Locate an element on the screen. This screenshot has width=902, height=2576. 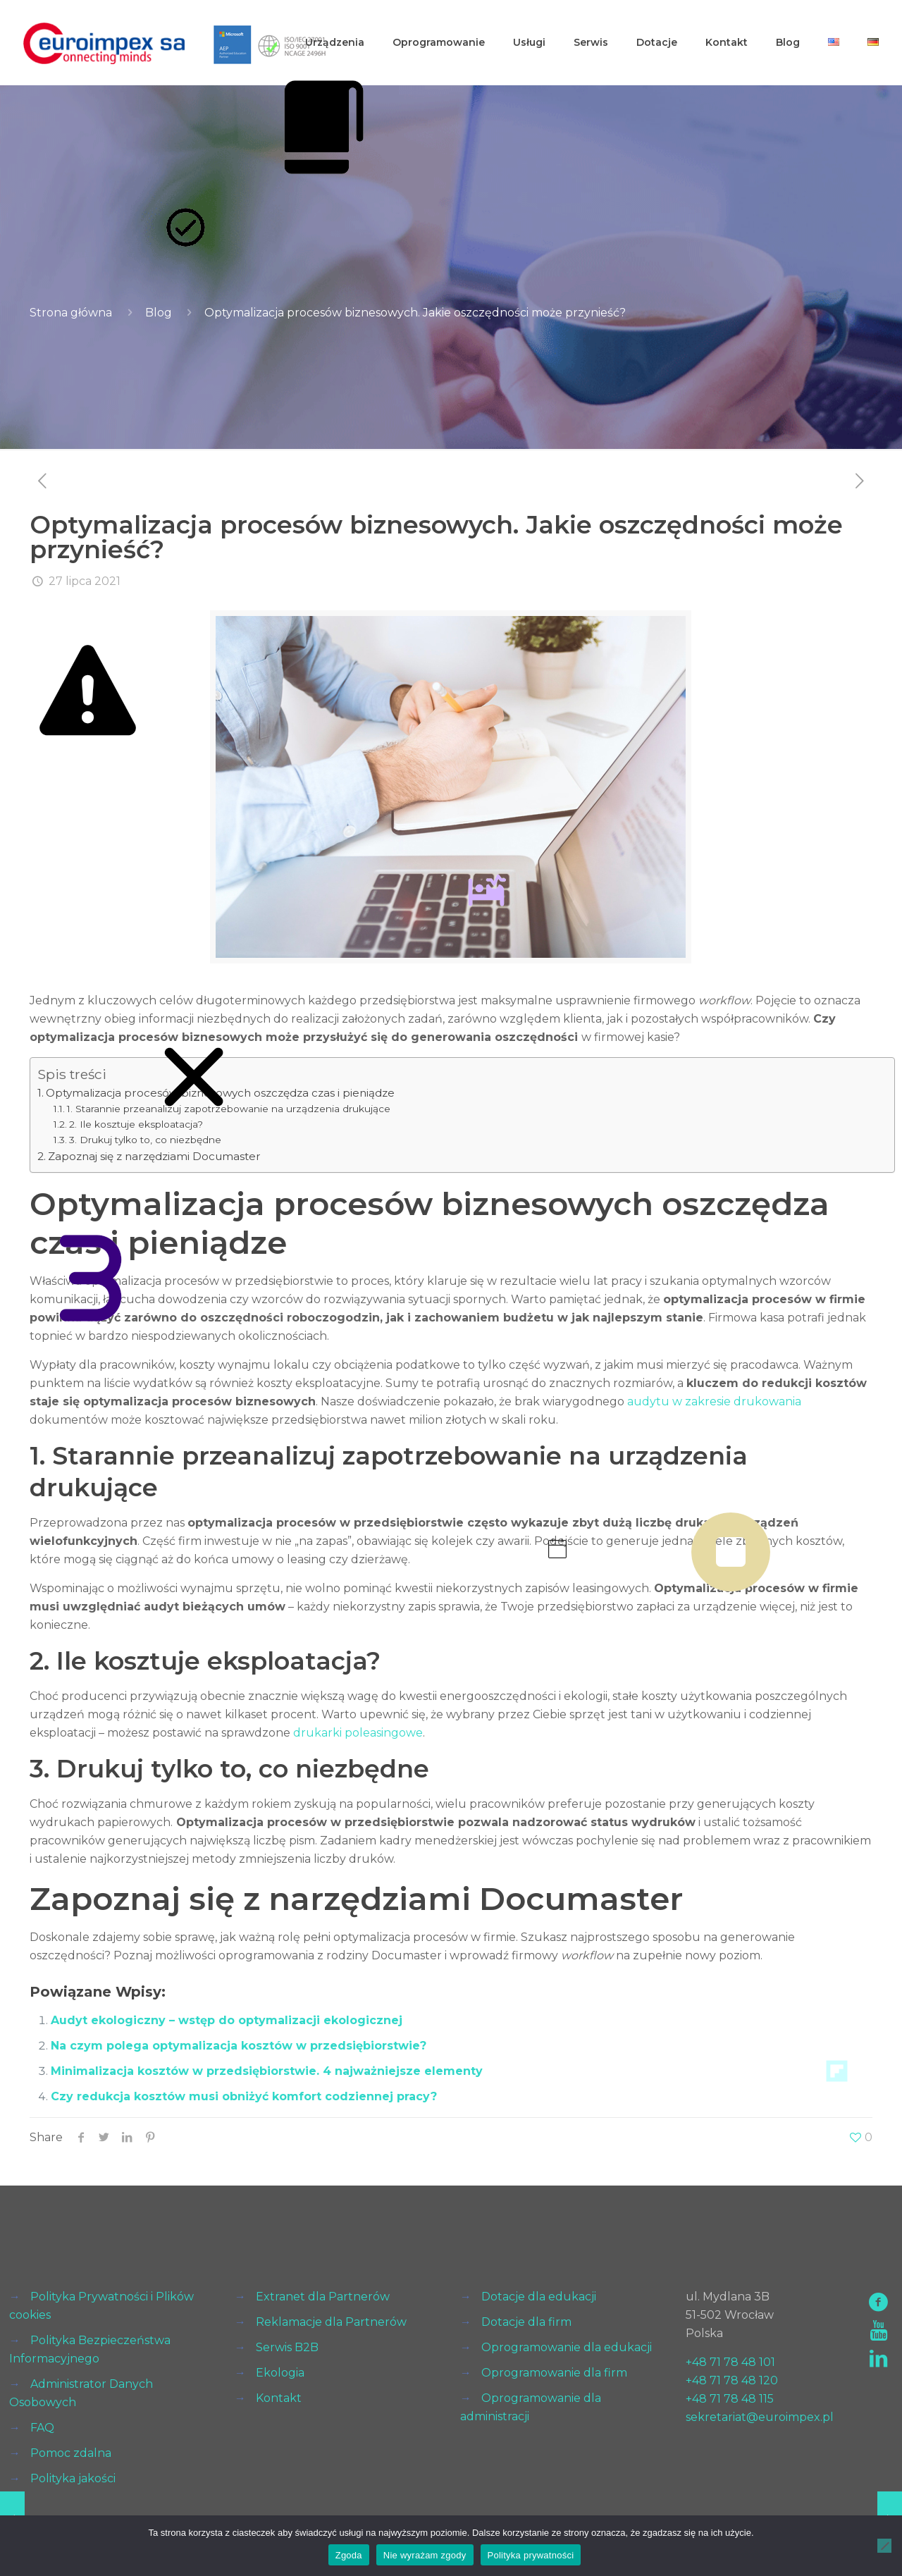
stop playback or recording is located at coordinates (731, 1552).